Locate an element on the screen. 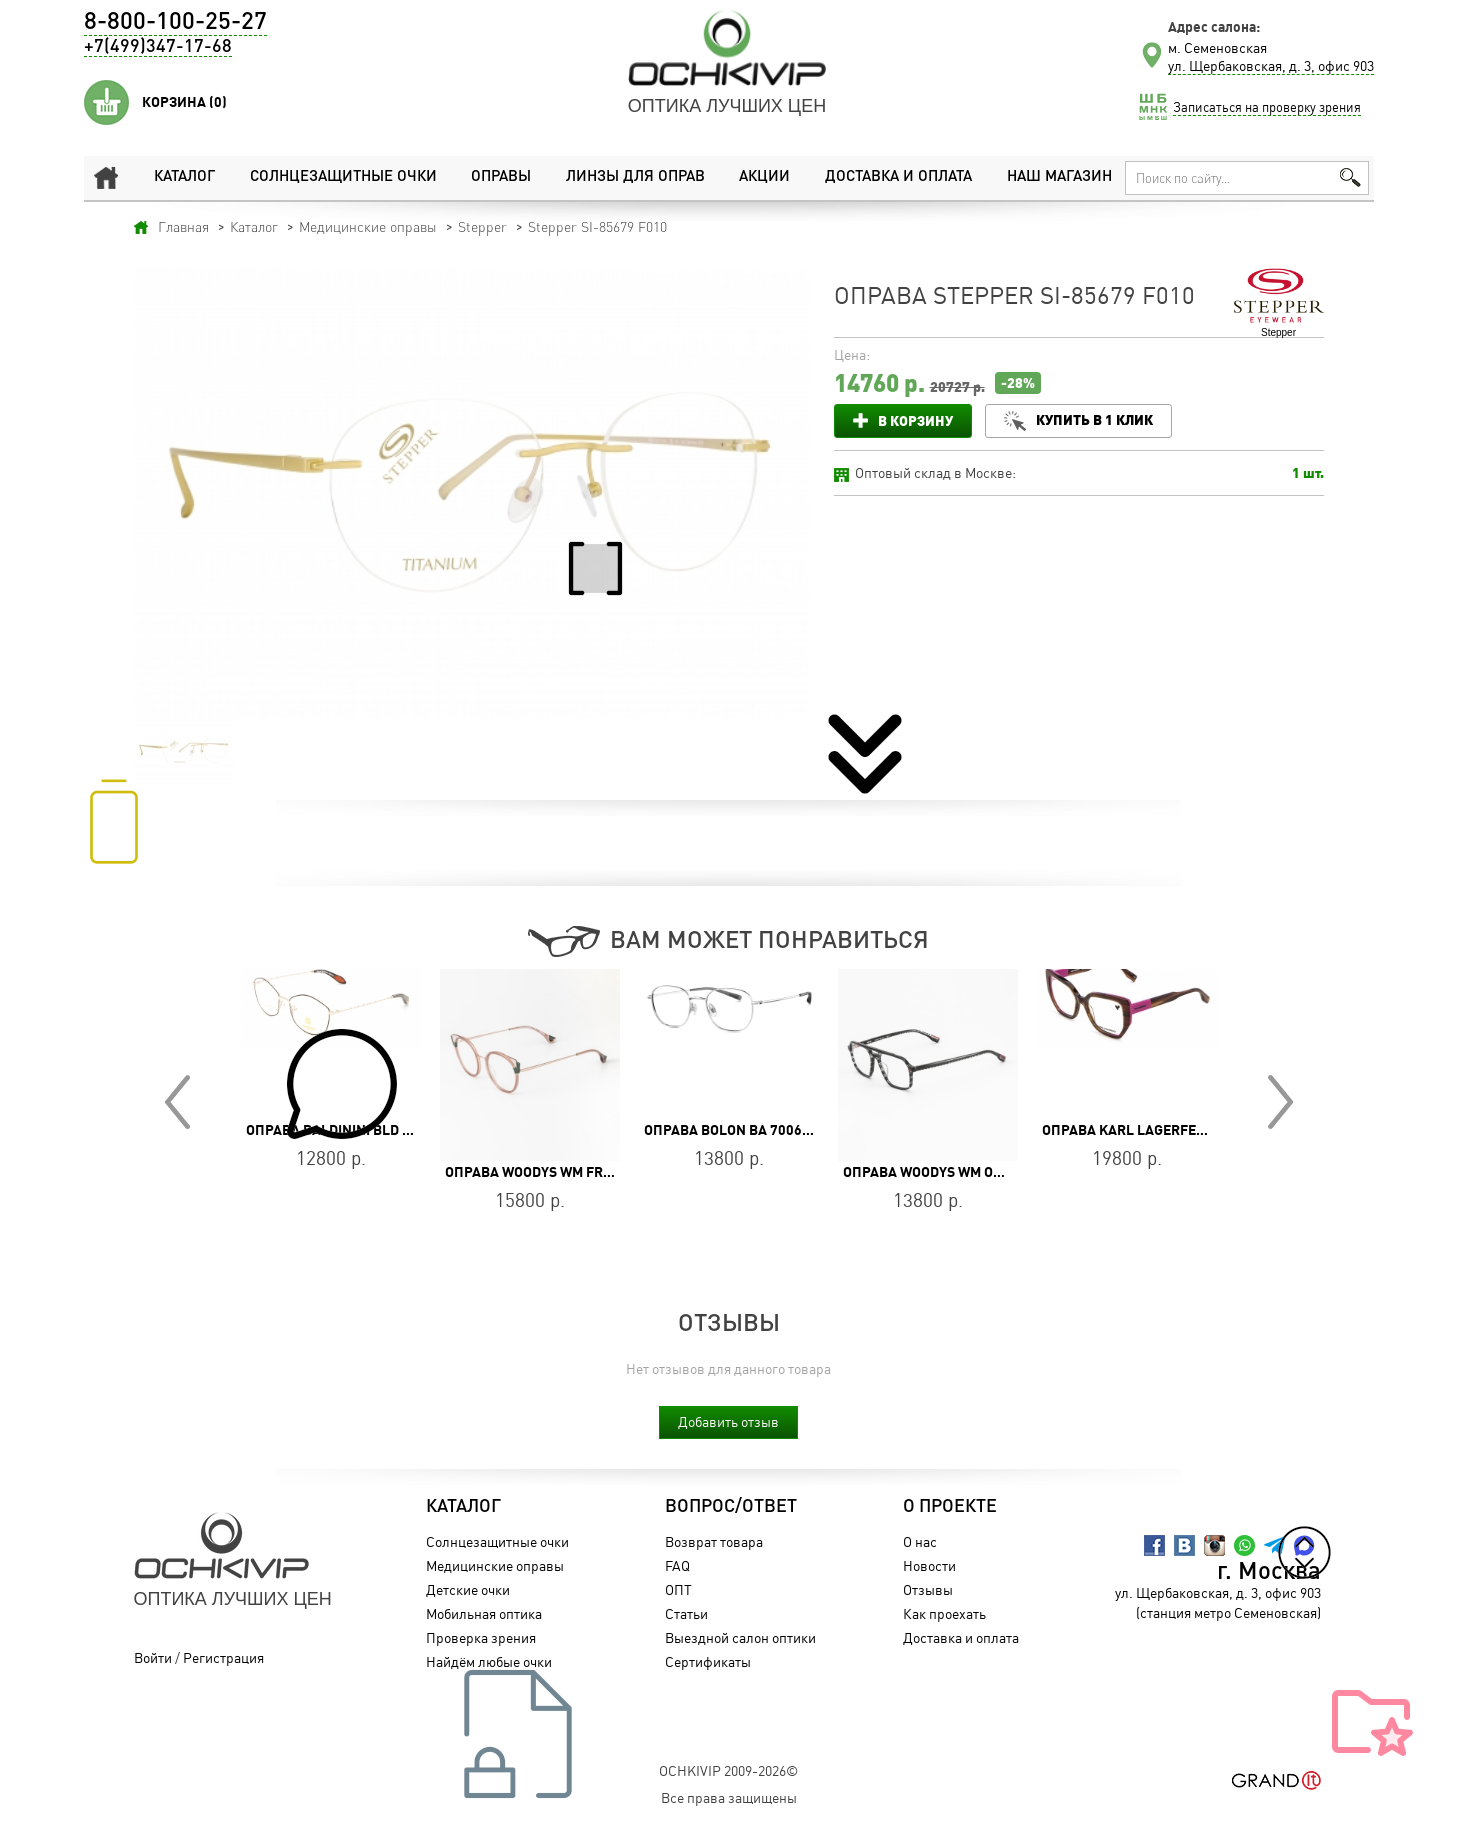 The height and width of the screenshot is (1822, 1457). expand or collapse content is located at coordinates (1304, 1552).